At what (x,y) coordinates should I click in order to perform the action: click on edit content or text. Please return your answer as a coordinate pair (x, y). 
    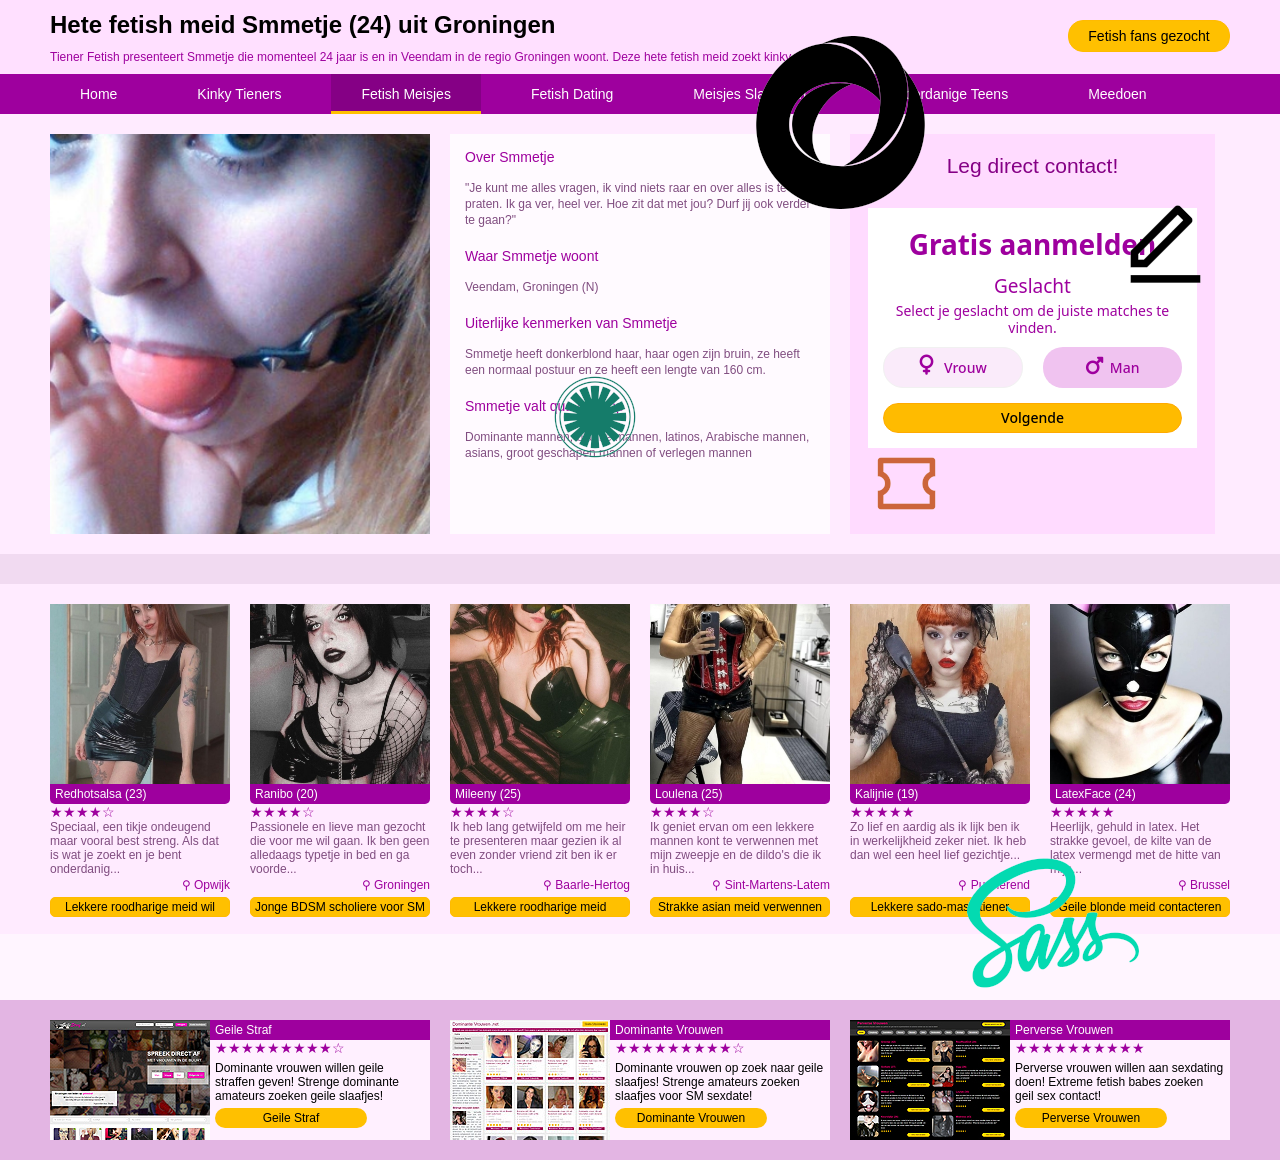
    Looking at the image, I should click on (1165, 244).